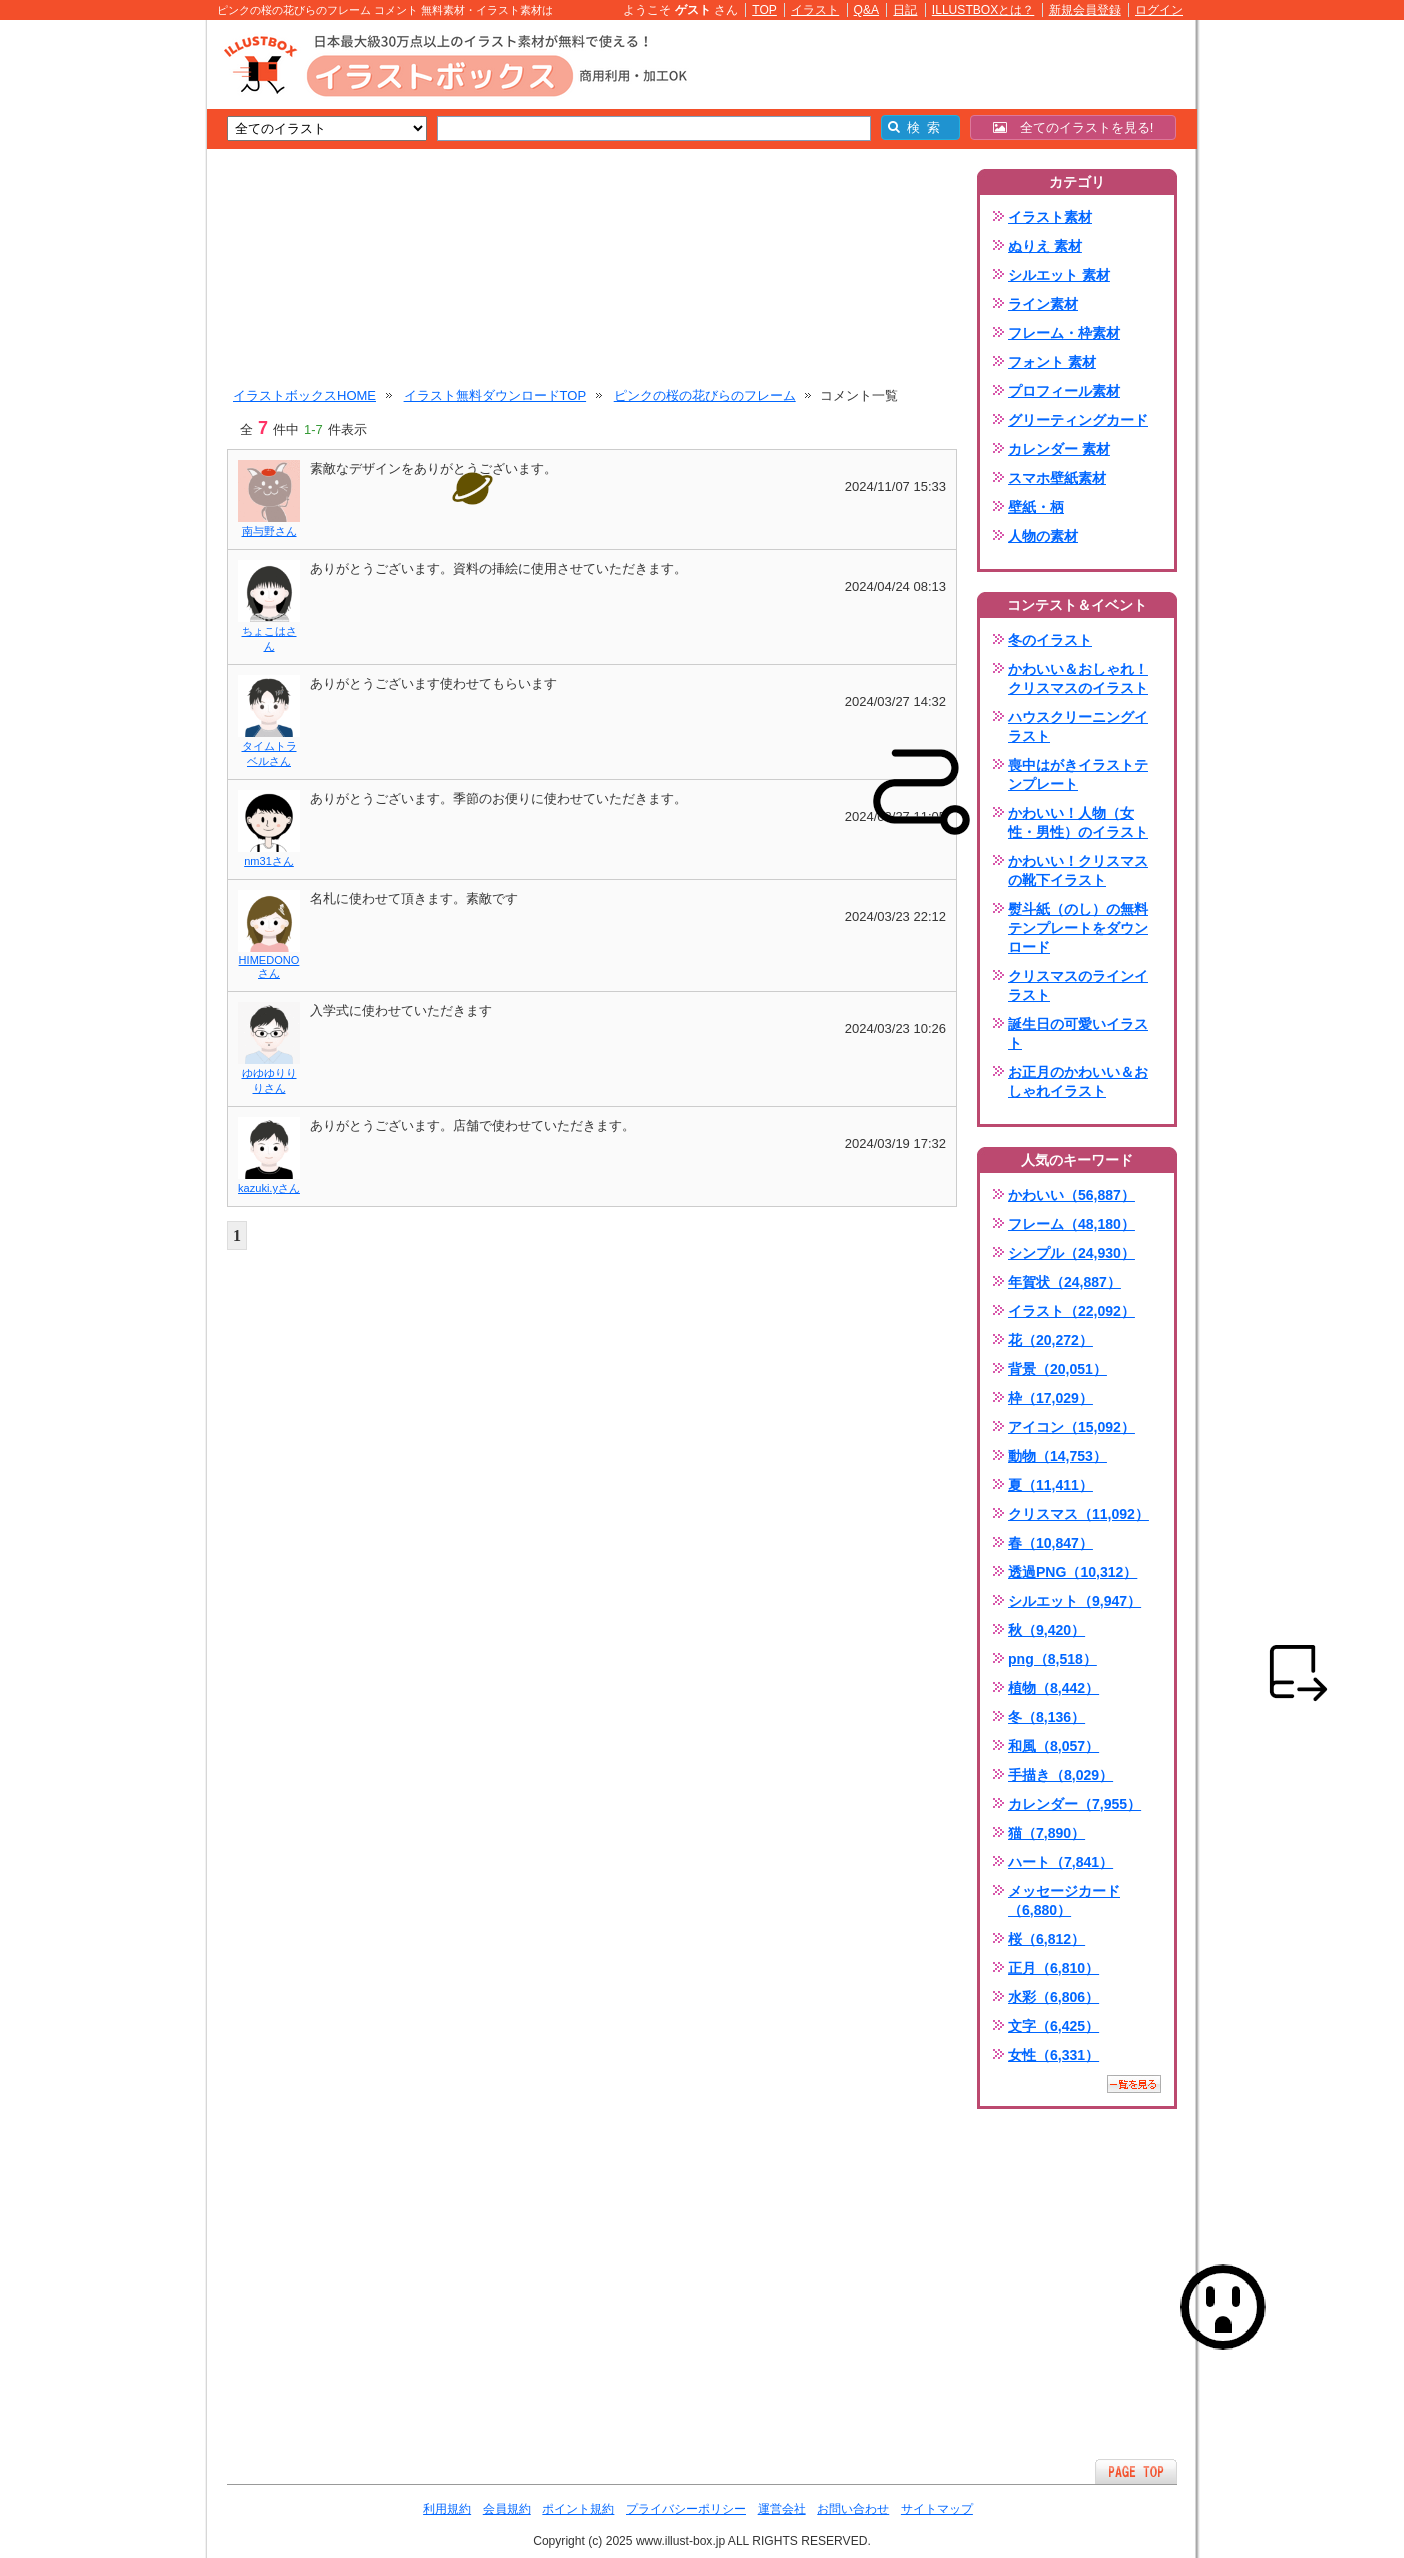 This screenshot has width=1404, height=2558. What do you see at coordinates (1223, 2307) in the screenshot?
I see `electrical outlet or power socket indicator` at bounding box center [1223, 2307].